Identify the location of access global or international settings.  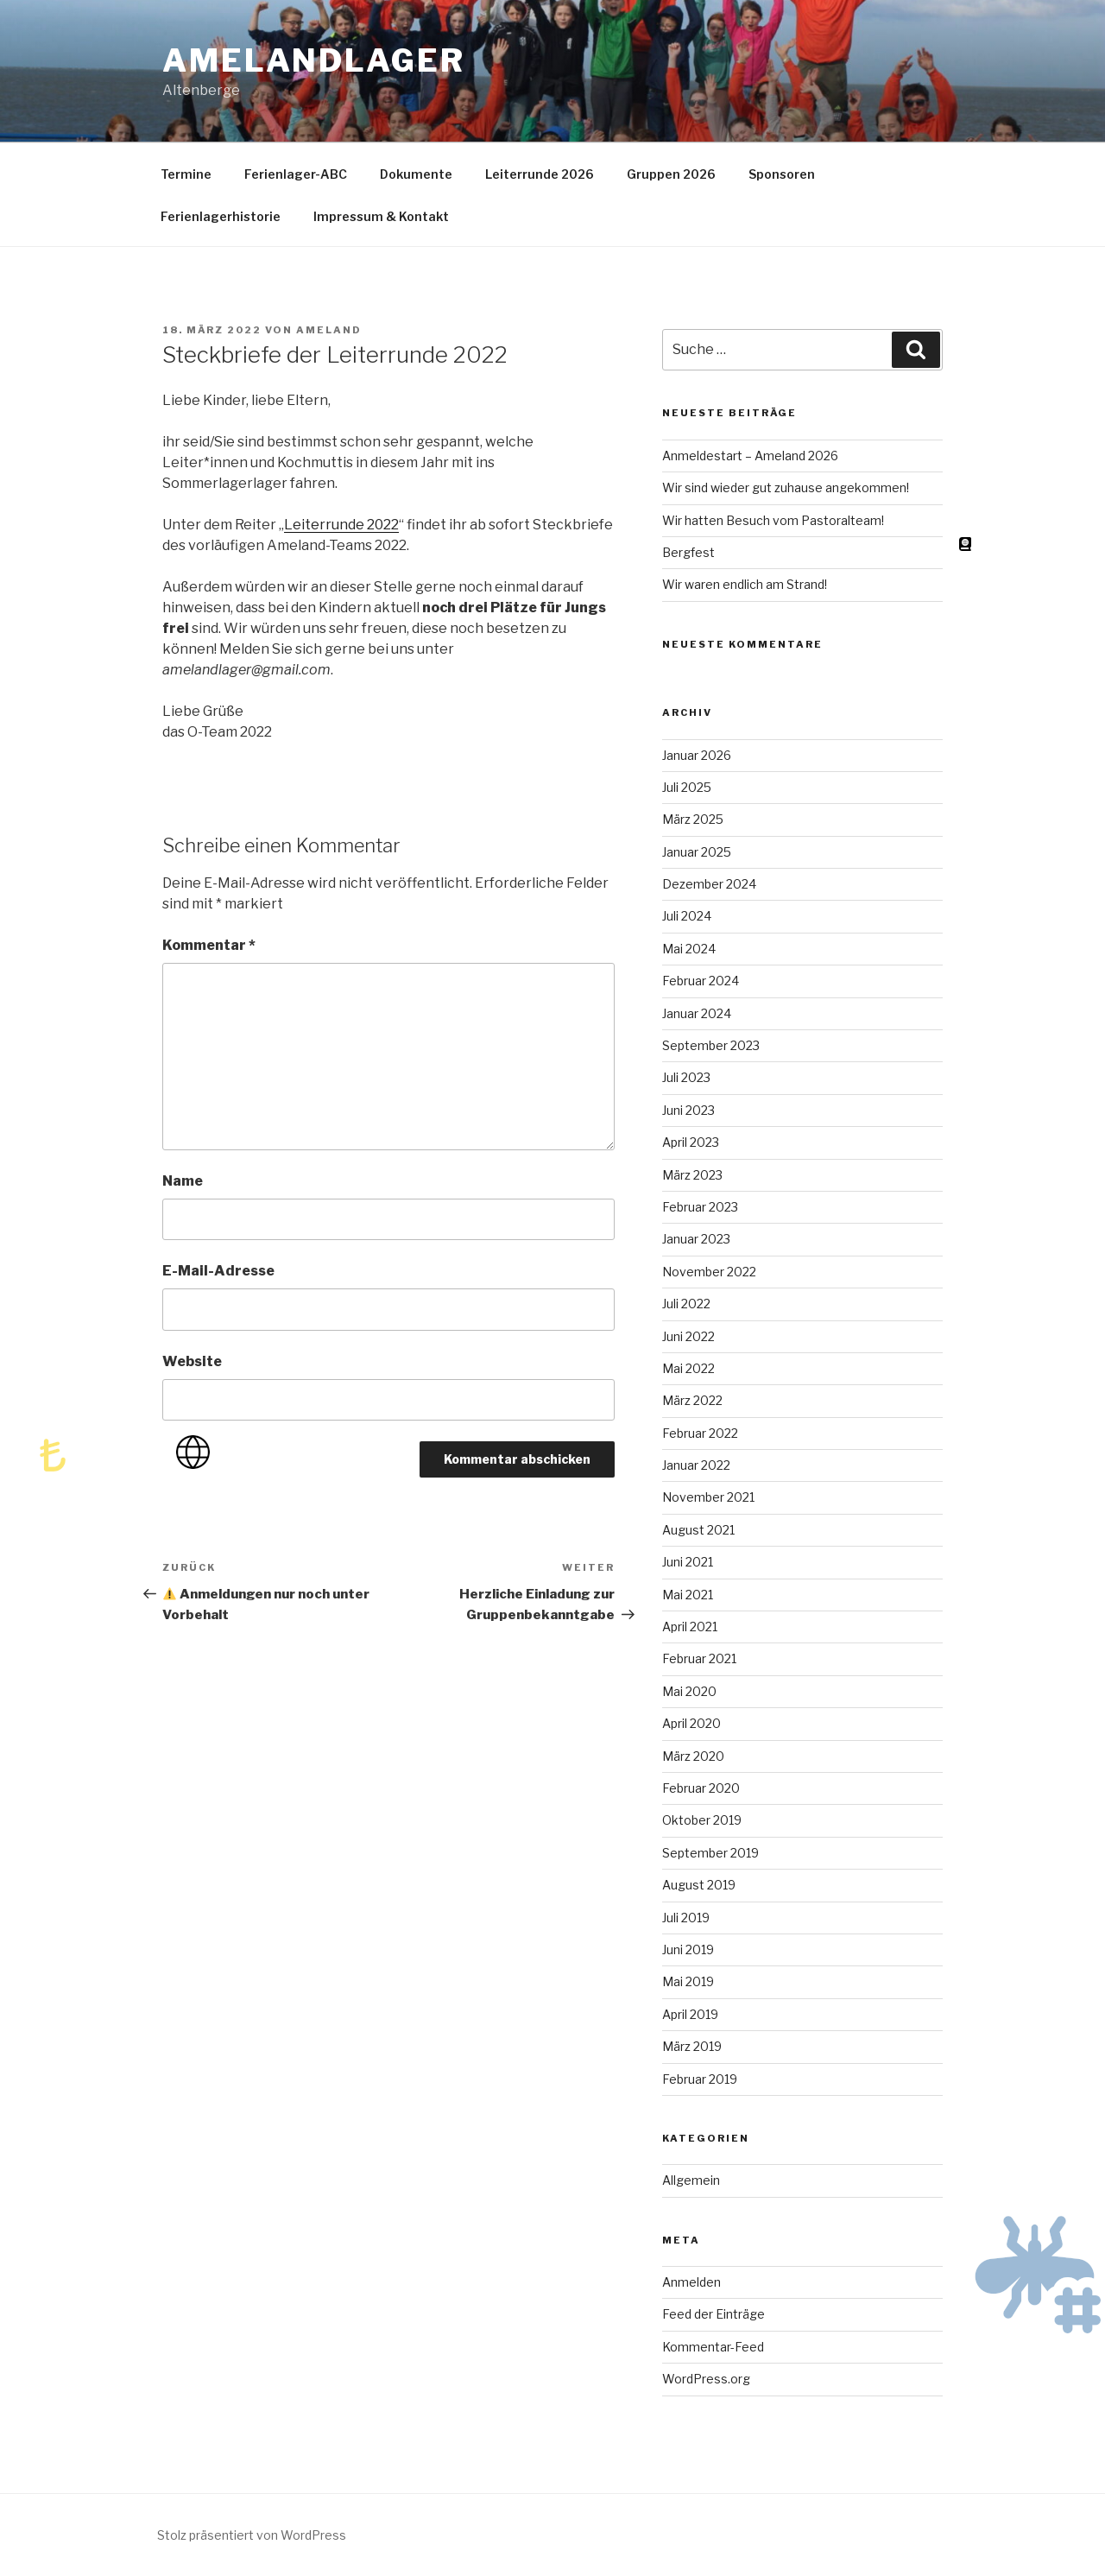
(193, 1452).